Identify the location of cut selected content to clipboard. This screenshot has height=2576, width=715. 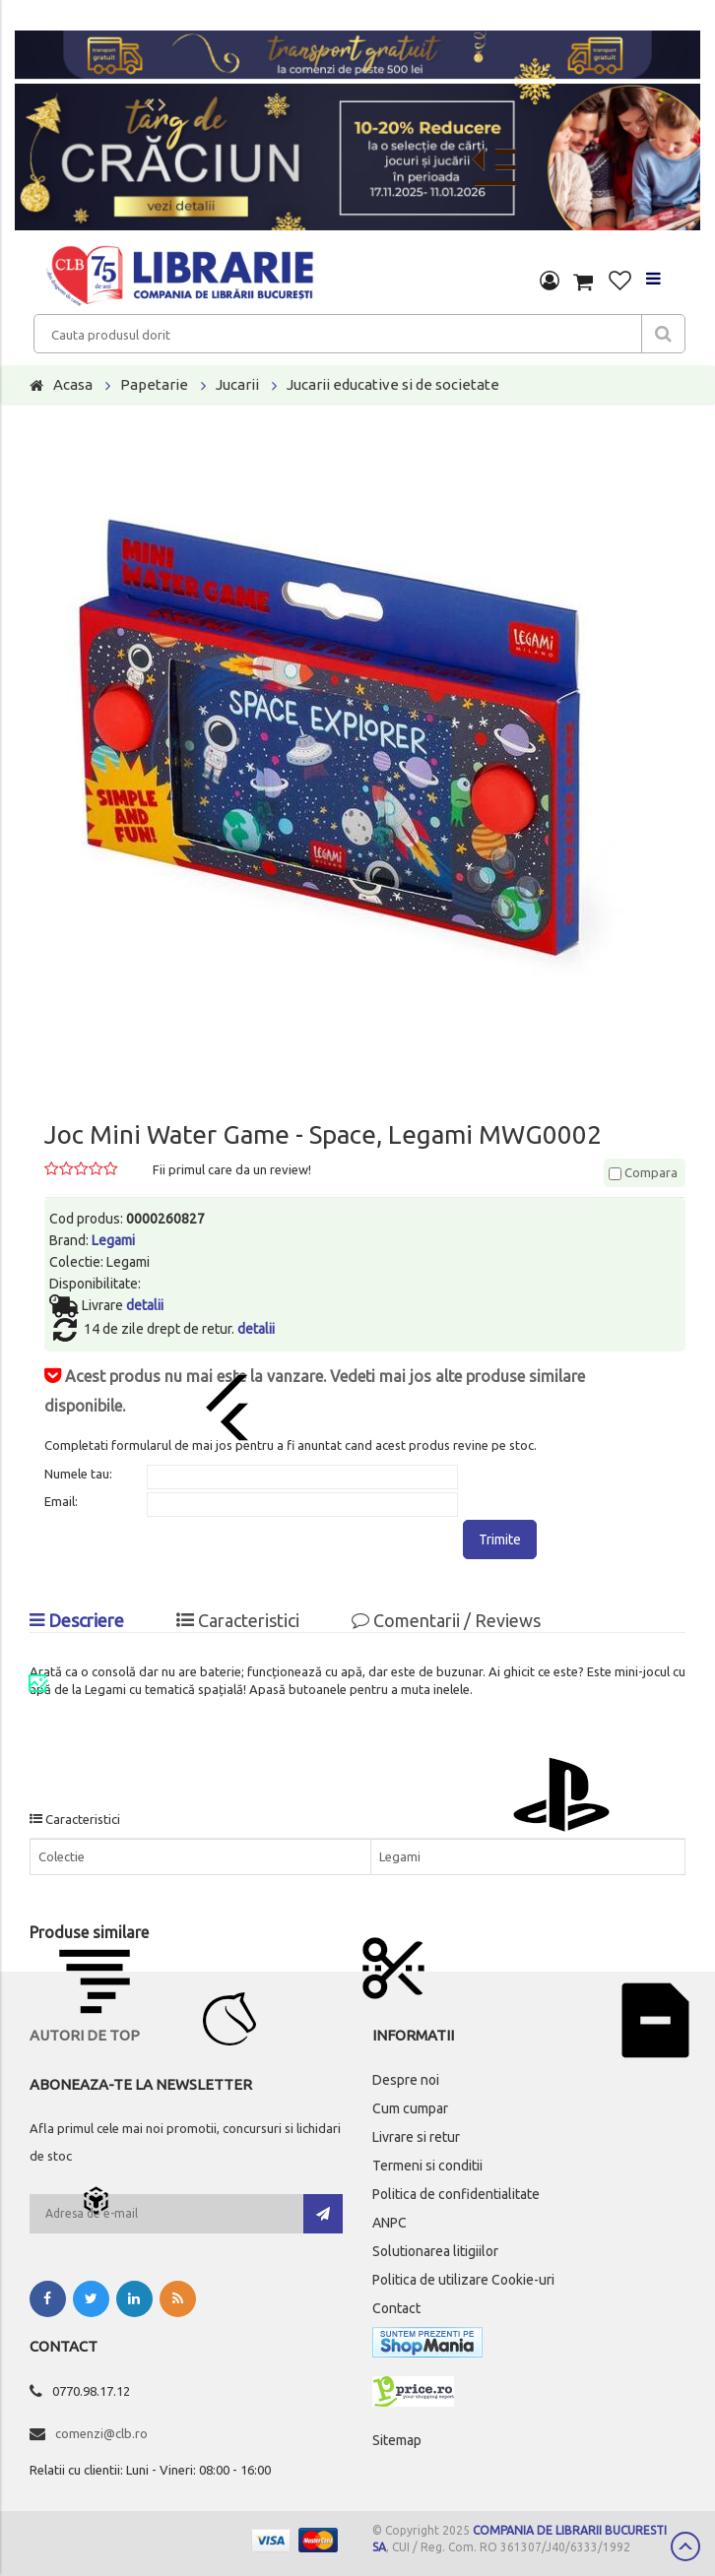
(393, 1968).